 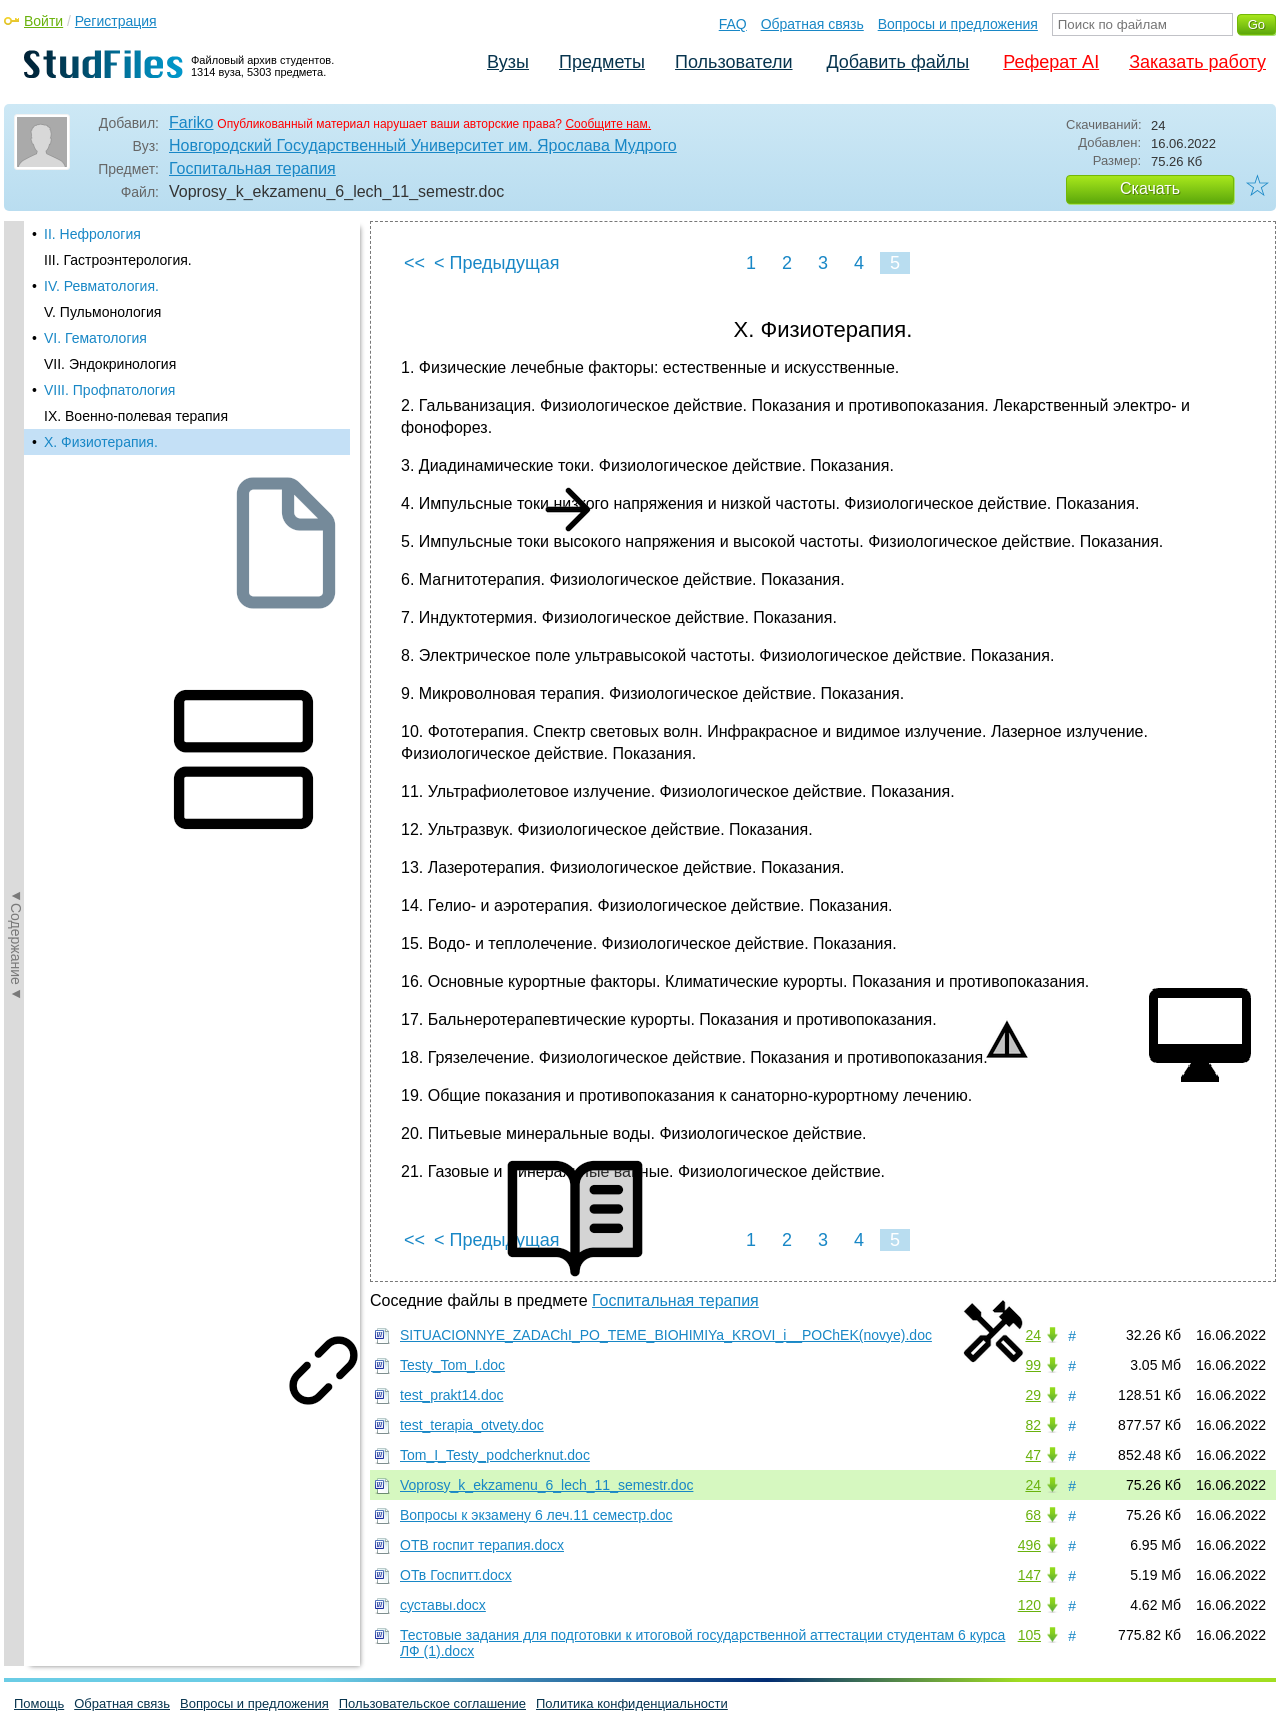 What do you see at coordinates (1200, 1035) in the screenshot?
I see `access desktop or computer settings` at bounding box center [1200, 1035].